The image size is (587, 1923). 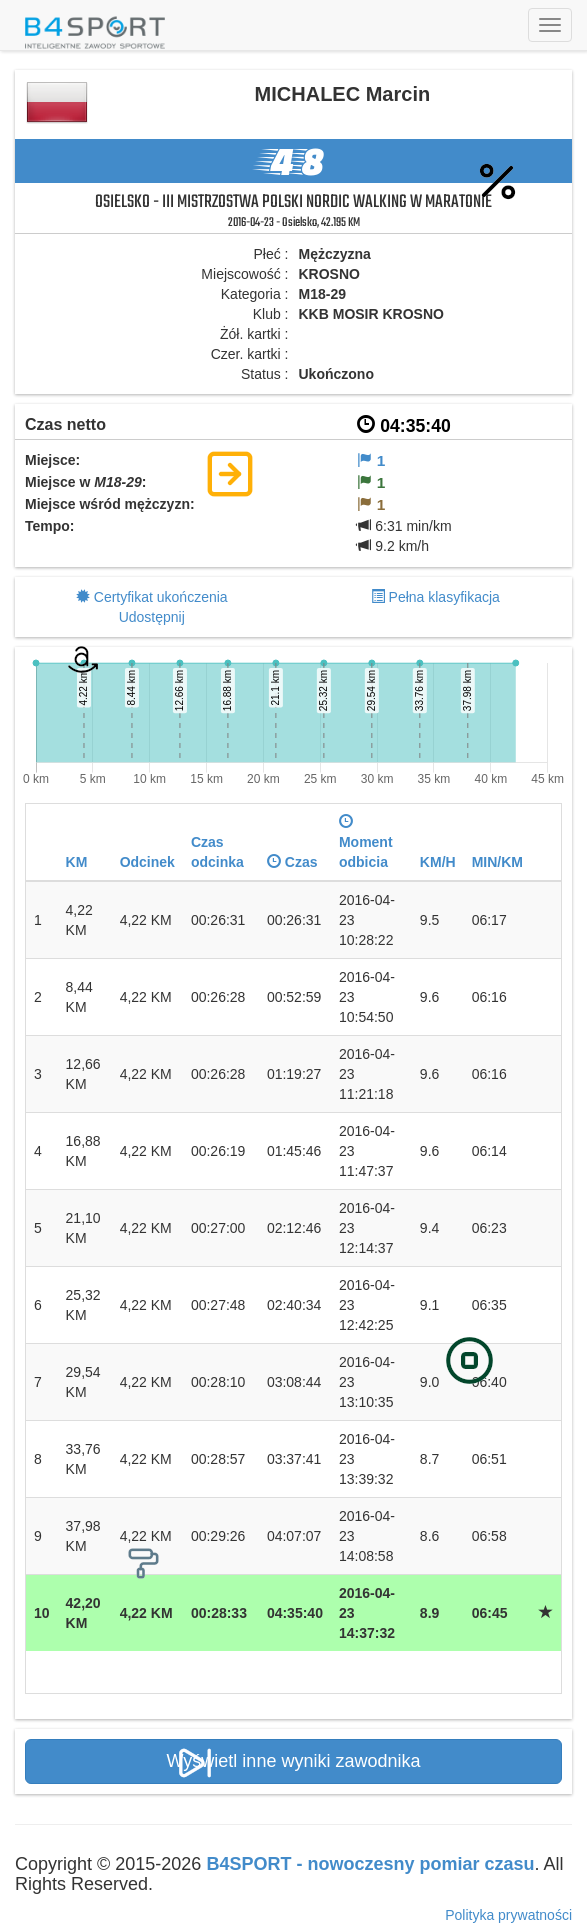 I want to click on skip to the next track or video, so click(x=195, y=1763).